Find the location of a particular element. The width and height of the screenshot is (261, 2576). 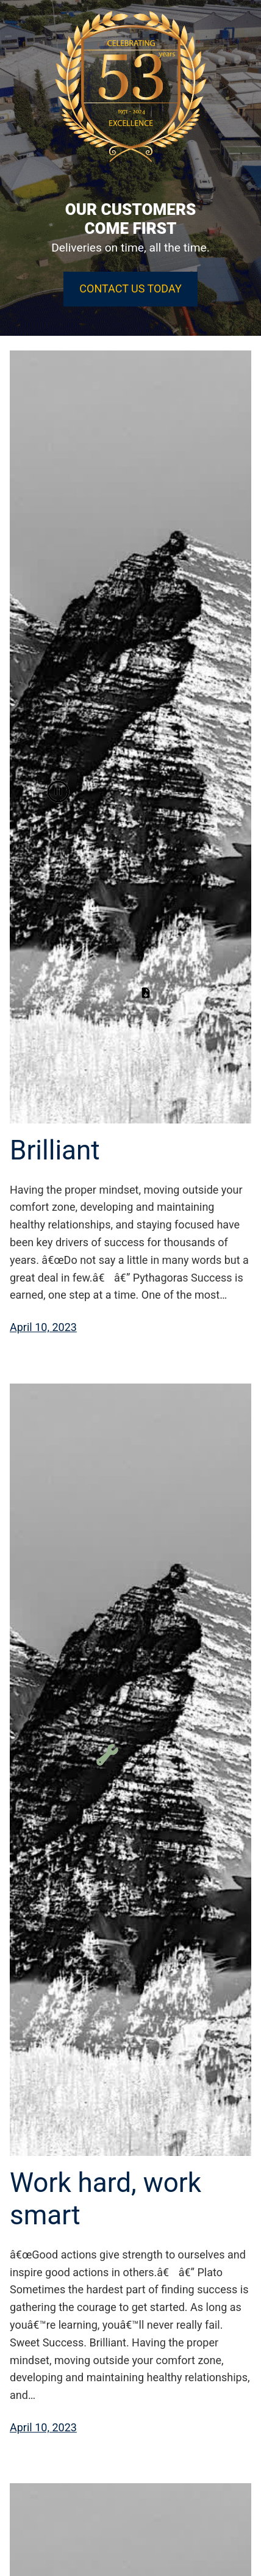

access settings or preferences is located at coordinates (107, 1755).